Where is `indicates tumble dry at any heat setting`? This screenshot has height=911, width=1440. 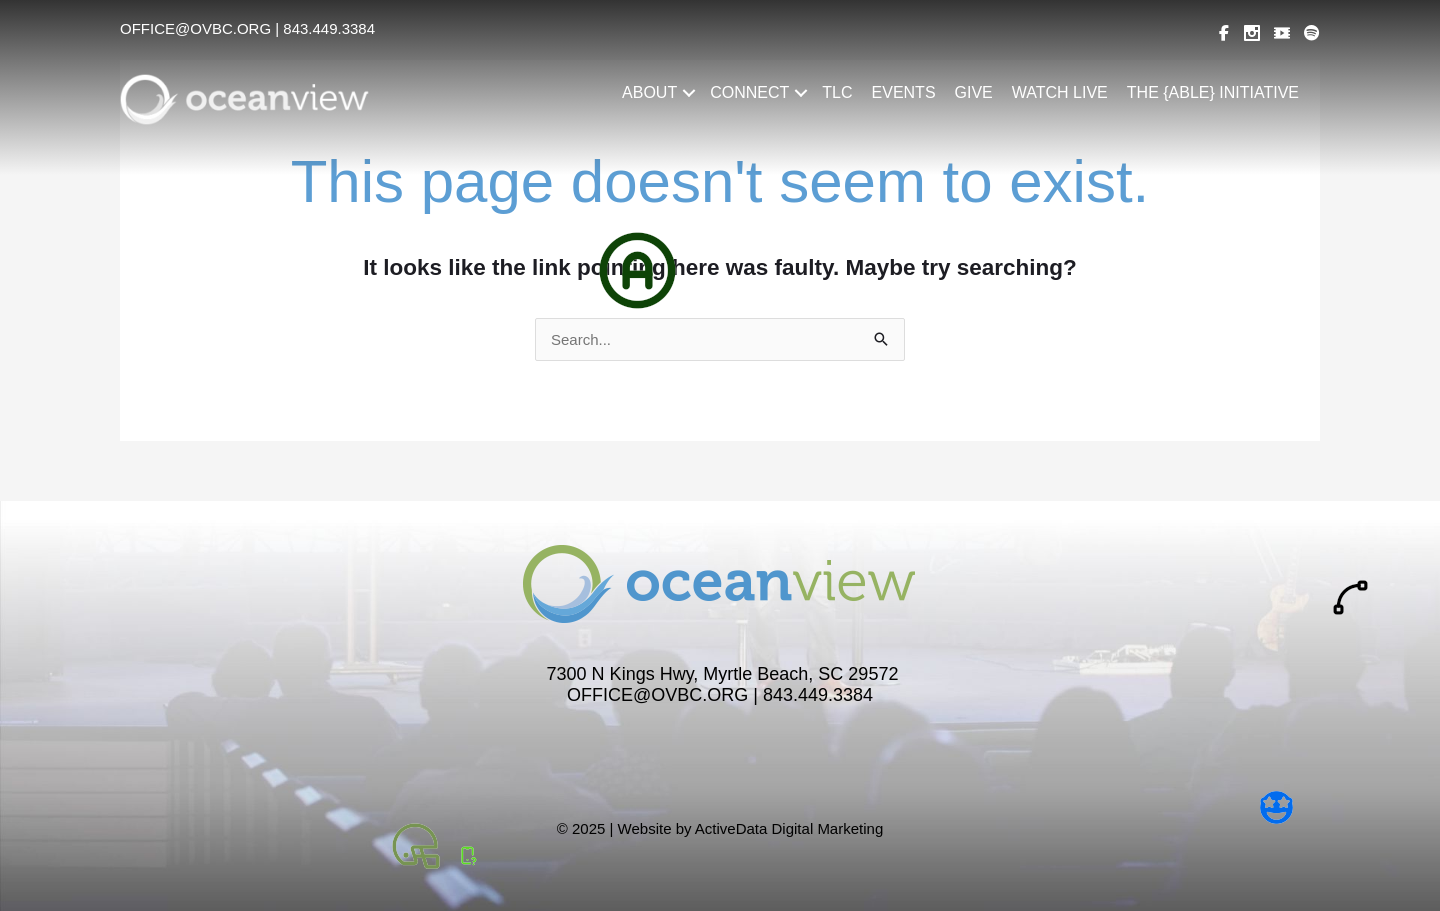
indicates tumble dry at any heat setting is located at coordinates (637, 270).